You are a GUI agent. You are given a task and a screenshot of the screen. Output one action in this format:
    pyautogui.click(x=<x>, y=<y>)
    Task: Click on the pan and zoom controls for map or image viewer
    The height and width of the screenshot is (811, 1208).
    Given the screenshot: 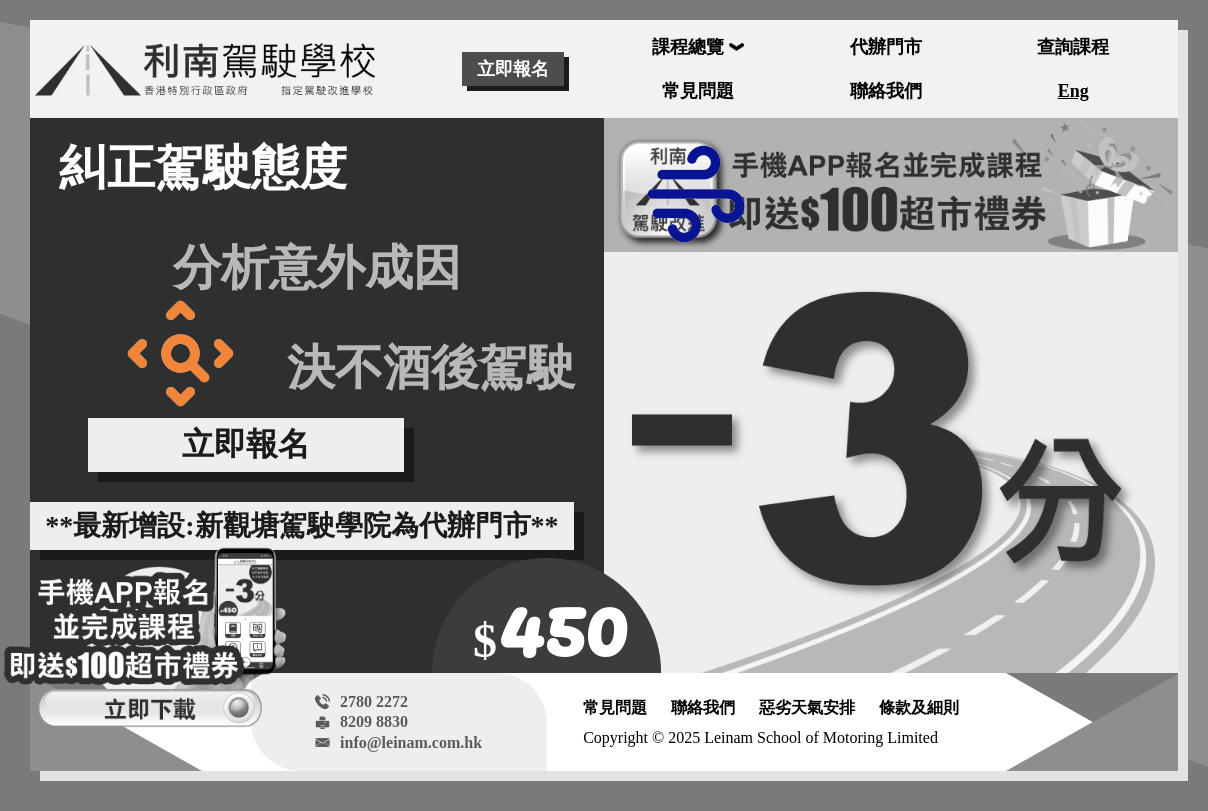 What is the action you would take?
    pyautogui.click(x=180, y=353)
    